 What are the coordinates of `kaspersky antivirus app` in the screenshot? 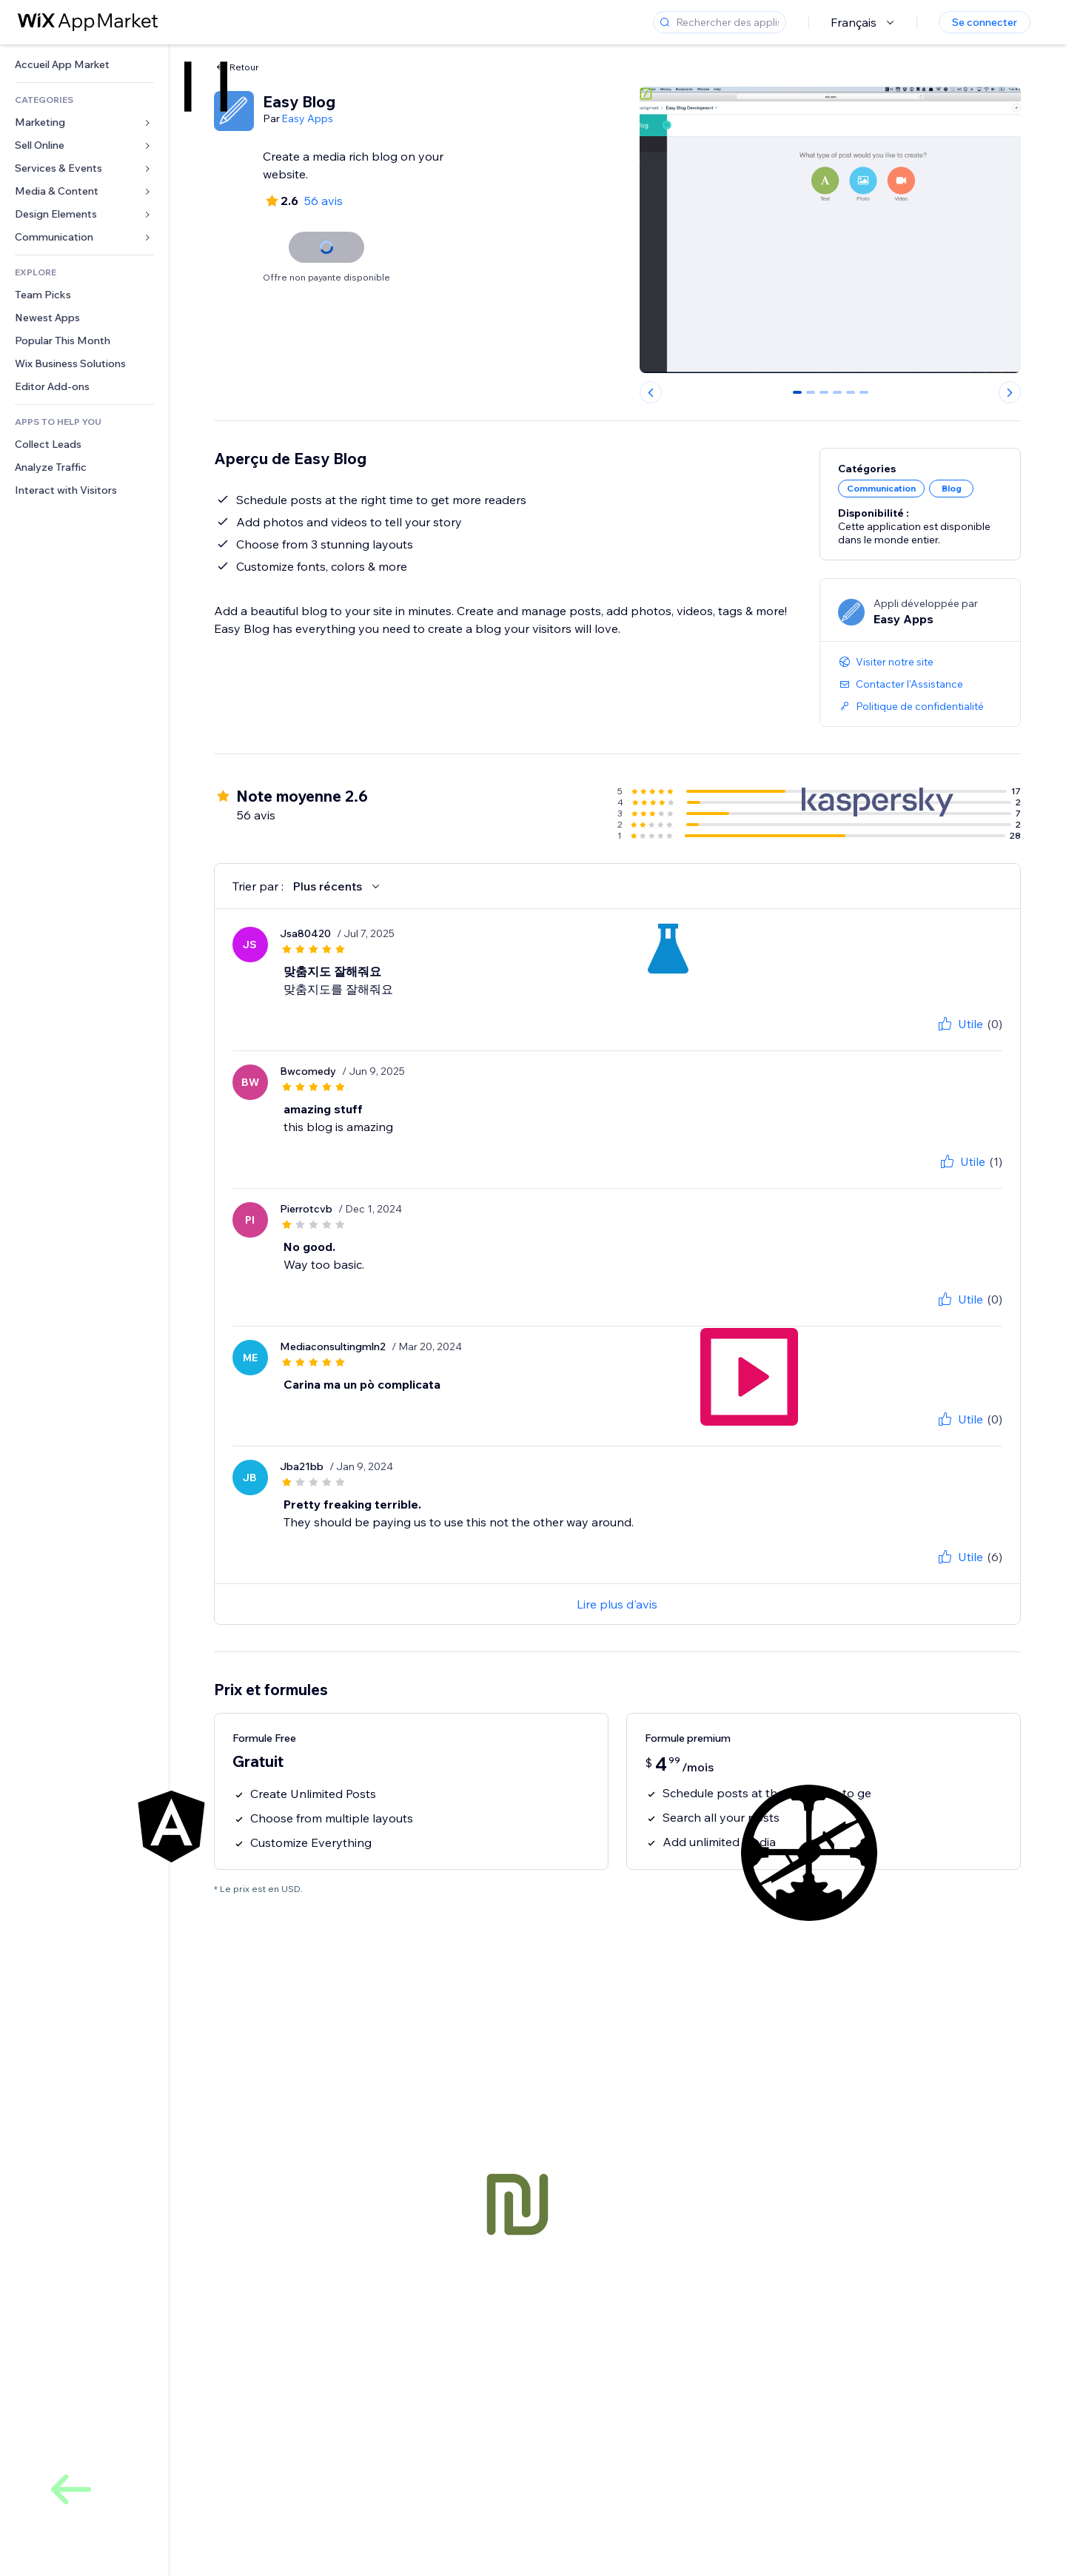 It's located at (877, 802).